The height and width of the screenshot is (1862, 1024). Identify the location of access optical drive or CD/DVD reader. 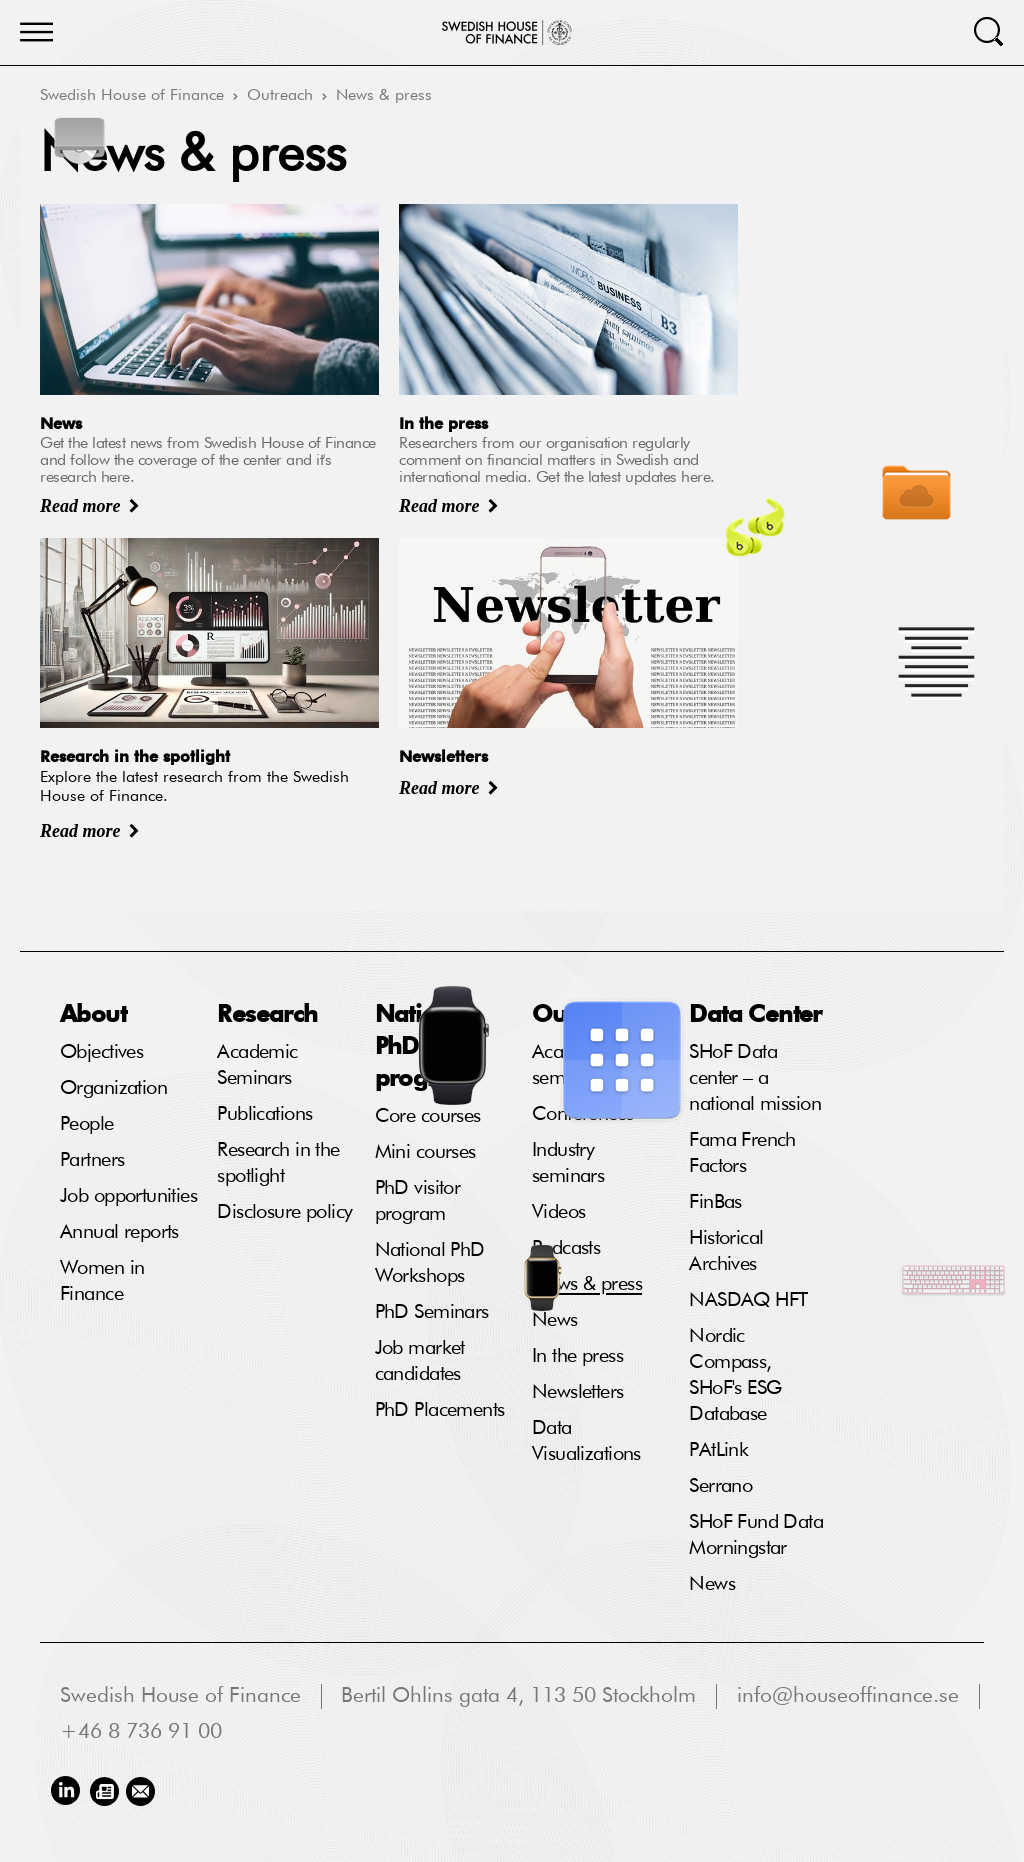
(79, 137).